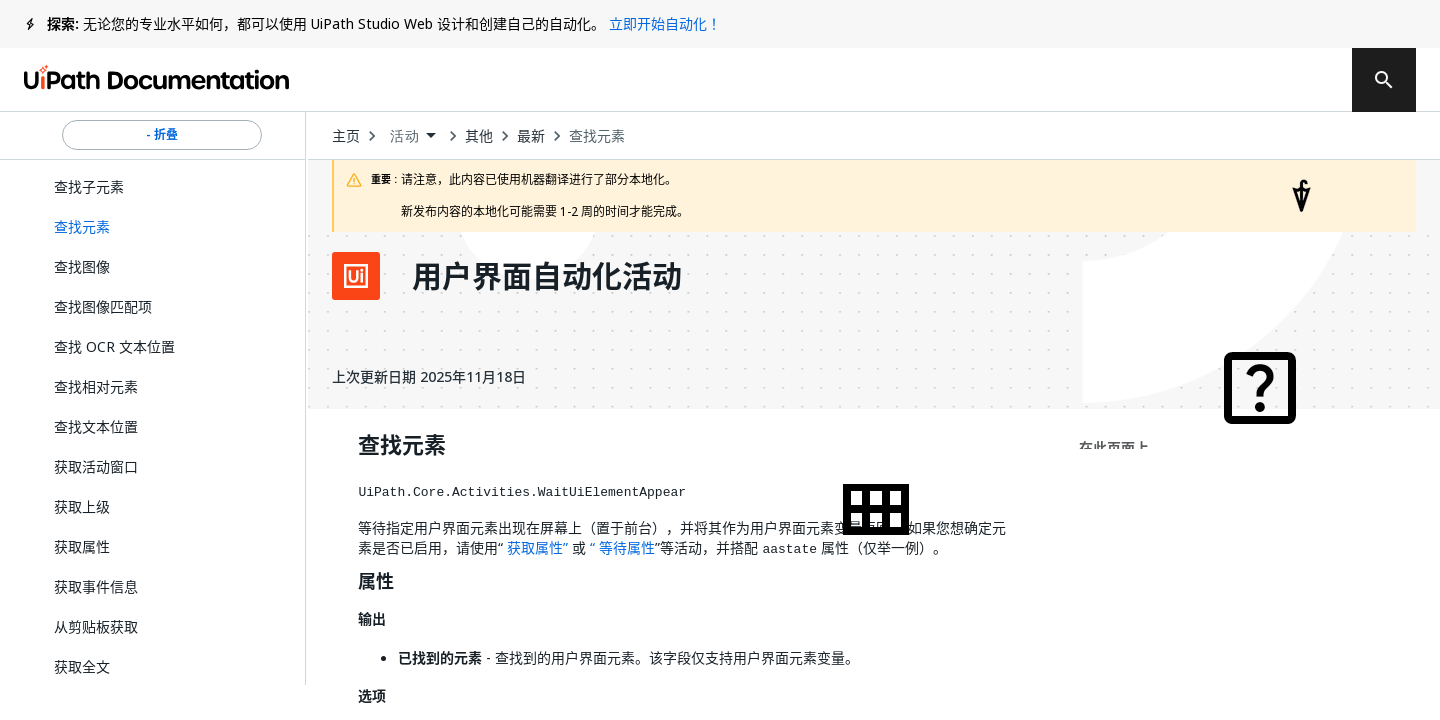 The height and width of the screenshot is (720, 1440). I want to click on access help center or support resources, so click(1260, 388).